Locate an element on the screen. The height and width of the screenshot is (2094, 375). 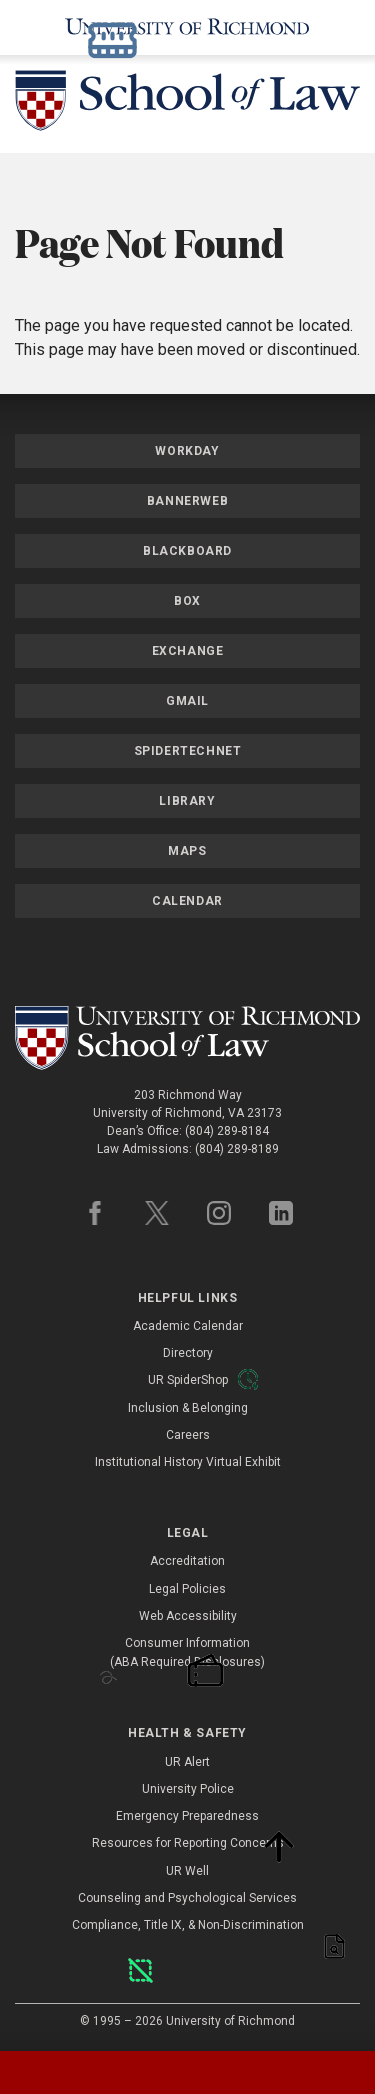
access storage or memory settings is located at coordinates (112, 40).